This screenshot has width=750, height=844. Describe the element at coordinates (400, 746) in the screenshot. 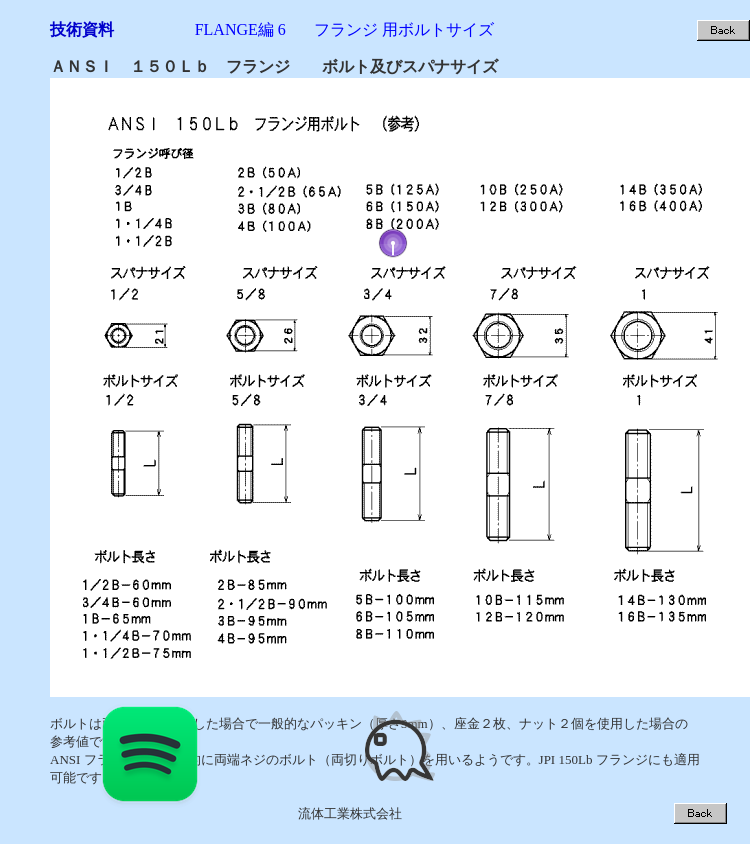

I see `open dino messaging app` at that location.